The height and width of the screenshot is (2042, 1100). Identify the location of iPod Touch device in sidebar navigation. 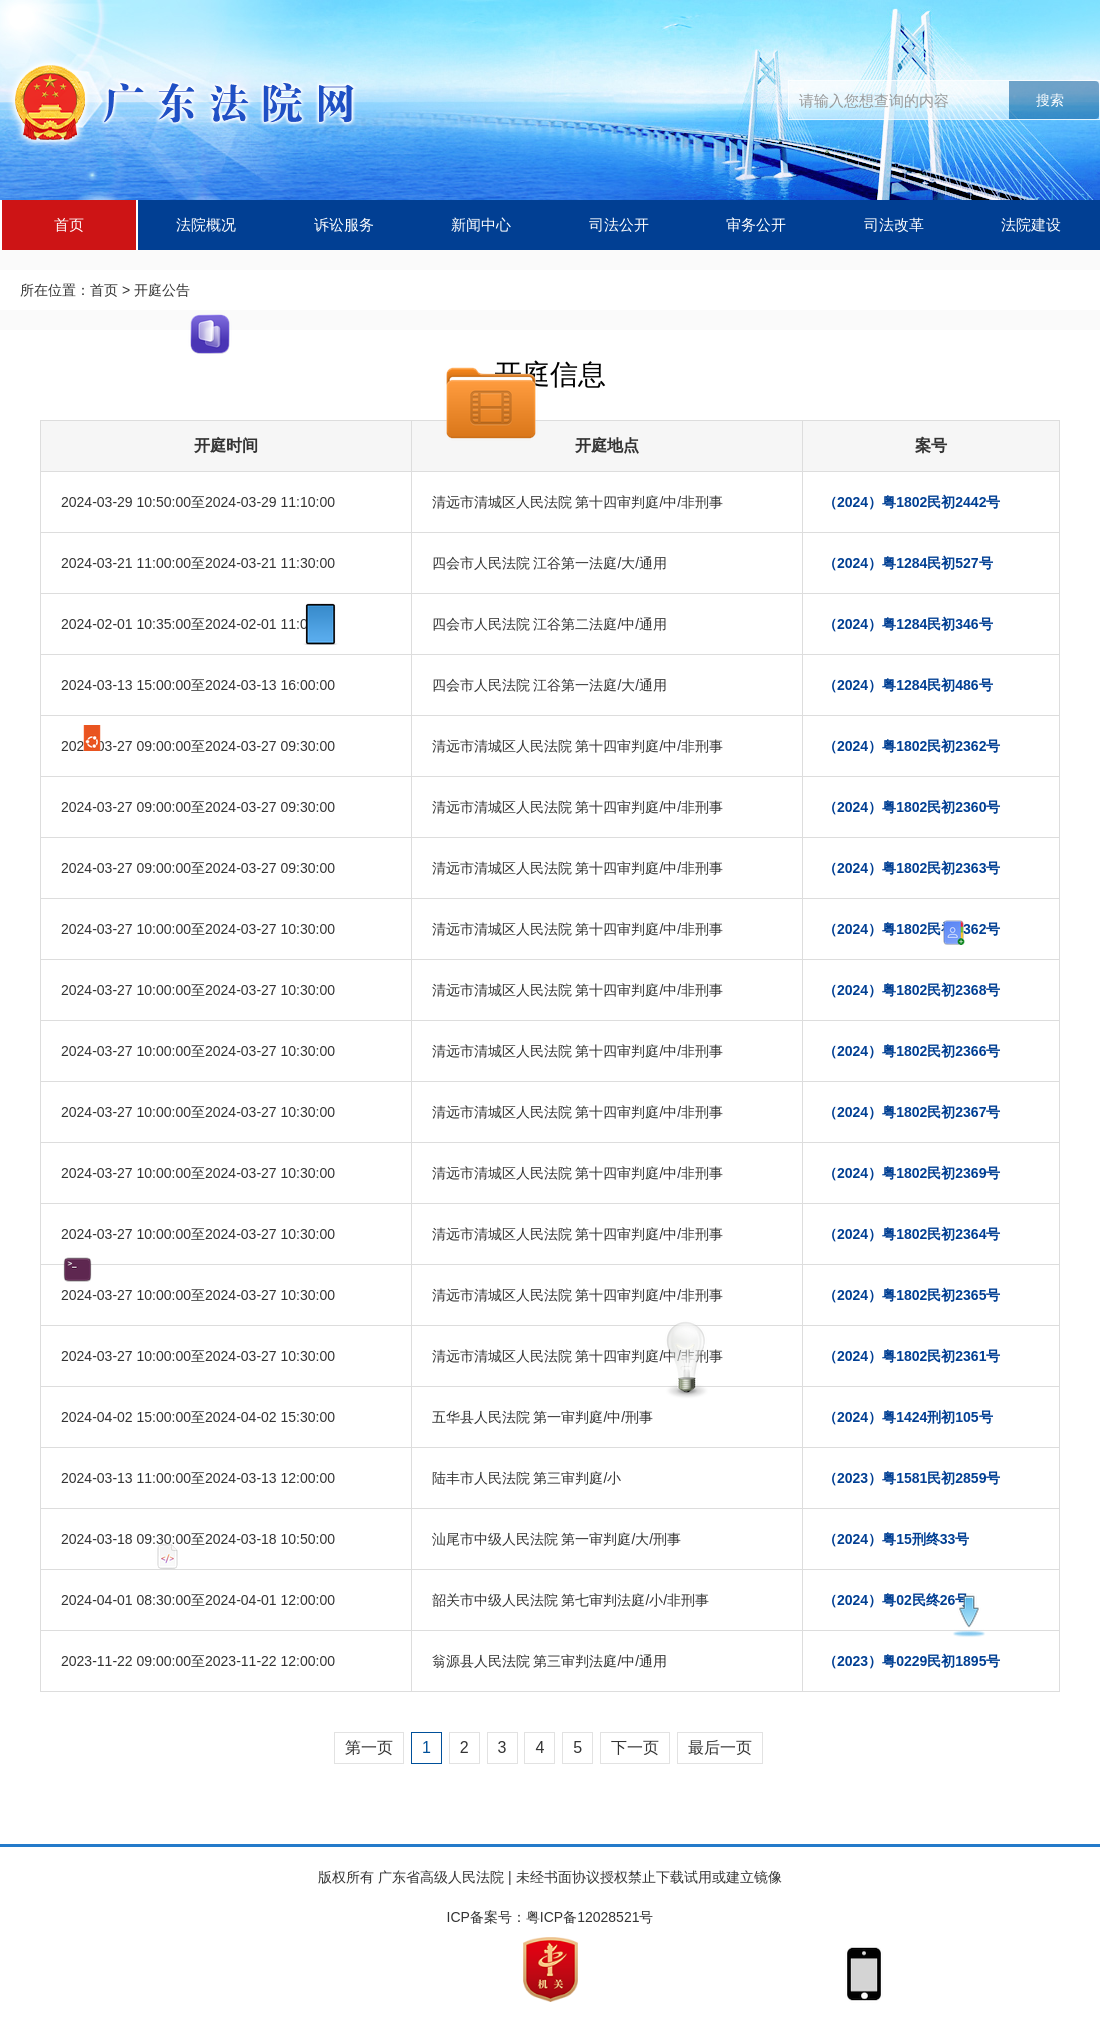
(864, 1974).